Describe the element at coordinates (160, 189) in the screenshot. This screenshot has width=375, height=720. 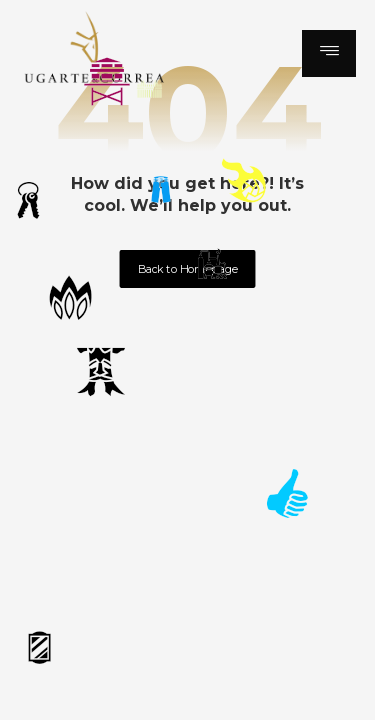
I see `browse pants or bottoms in a clothing app` at that location.